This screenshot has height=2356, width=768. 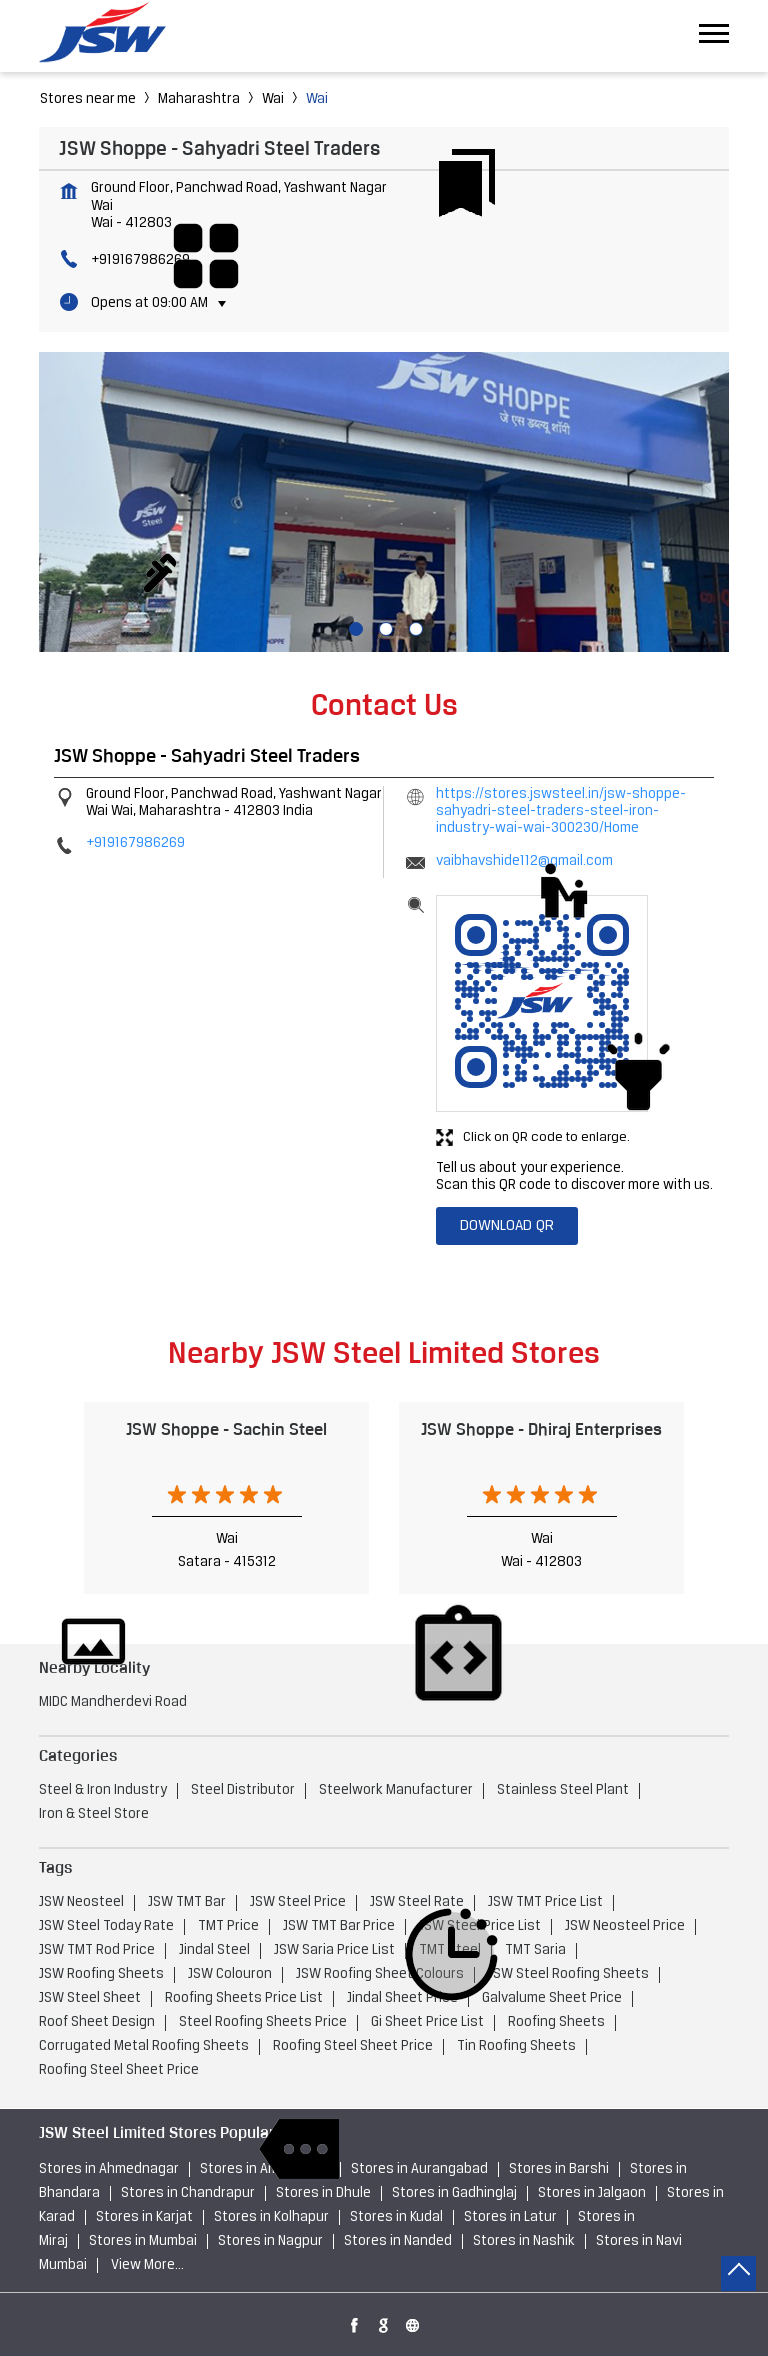 What do you see at coordinates (565, 890) in the screenshot?
I see `indicates child supervision required` at bounding box center [565, 890].